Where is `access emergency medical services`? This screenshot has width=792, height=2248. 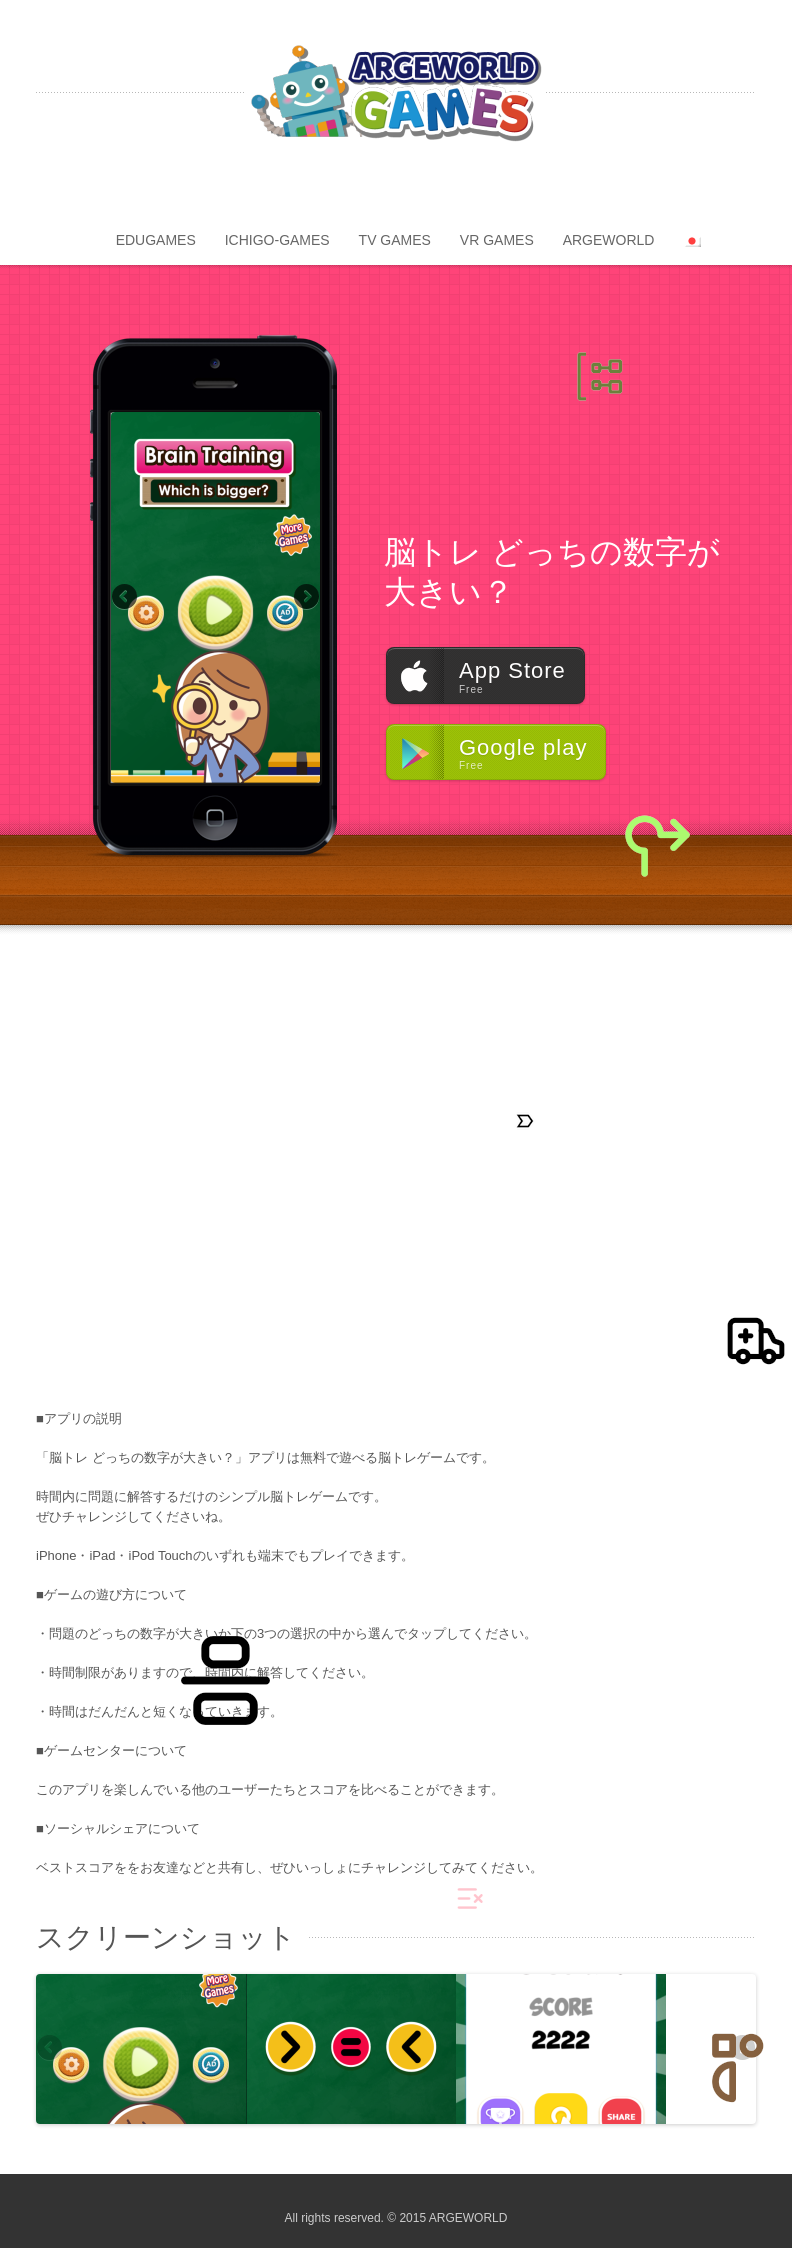 access emergency medical services is located at coordinates (756, 1341).